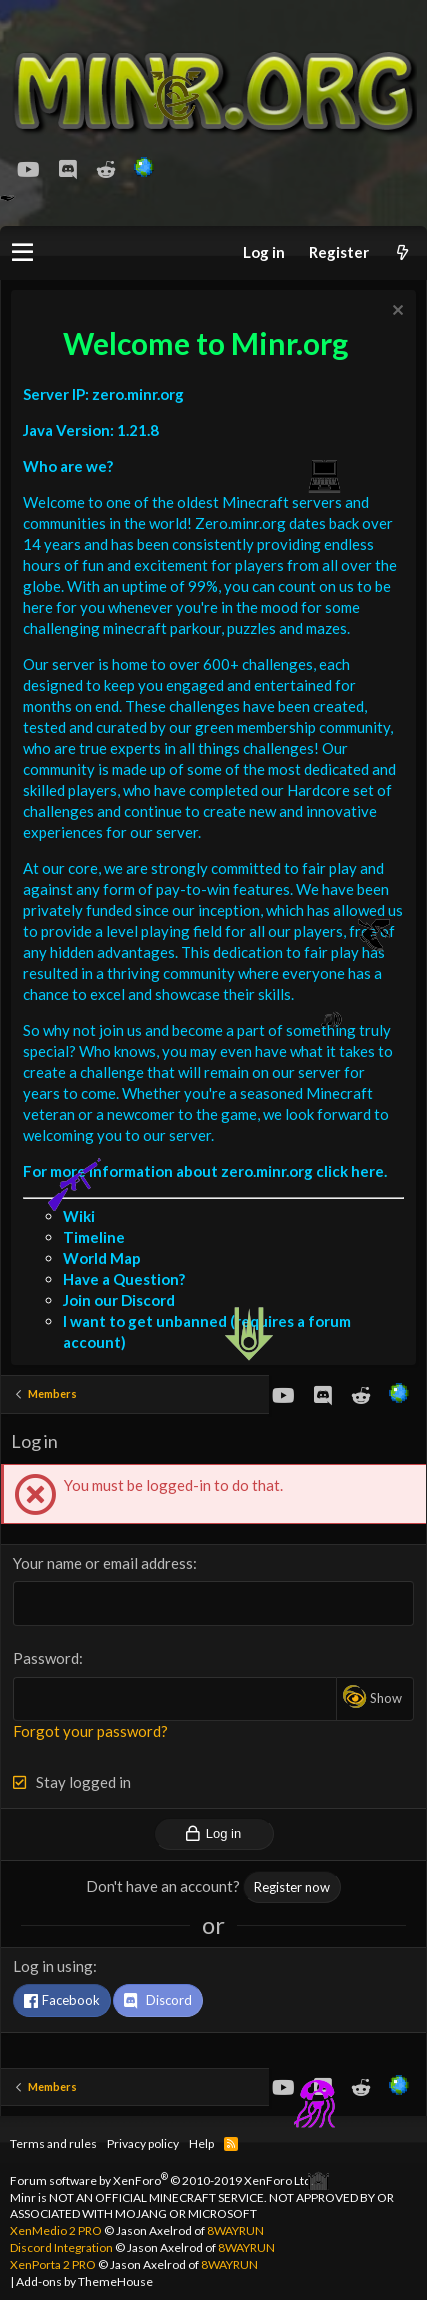 The width and height of the screenshot is (427, 2300). I want to click on indicates falling rock hazard or danger zone, so click(249, 1334).